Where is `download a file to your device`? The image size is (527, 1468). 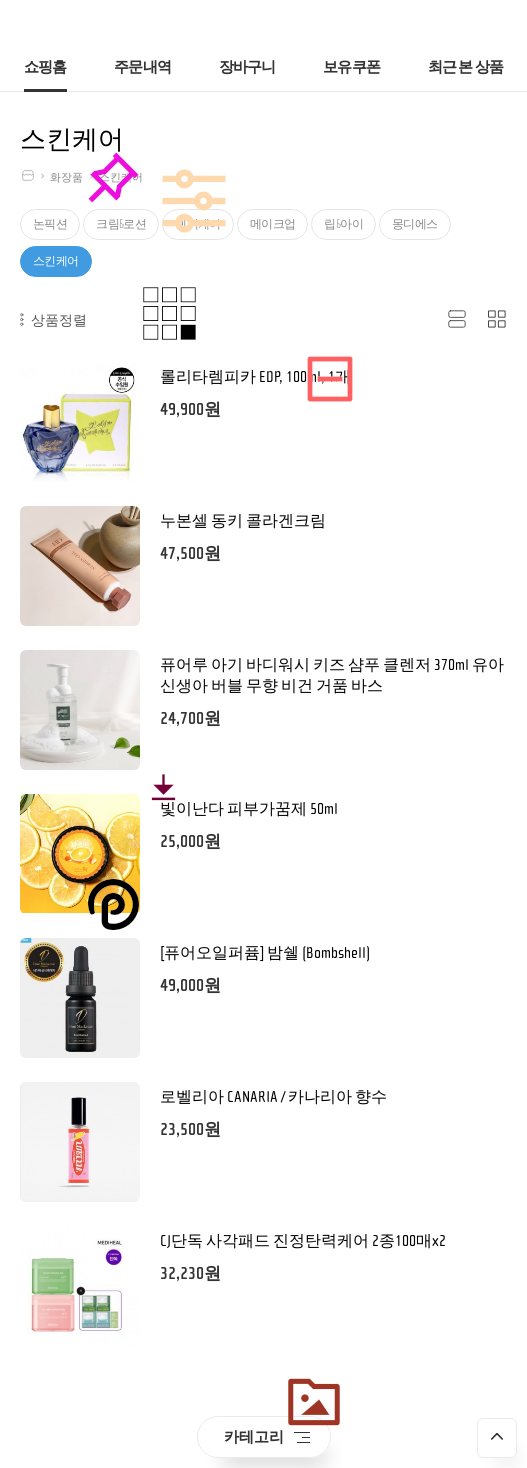 download a file to your device is located at coordinates (163, 788).